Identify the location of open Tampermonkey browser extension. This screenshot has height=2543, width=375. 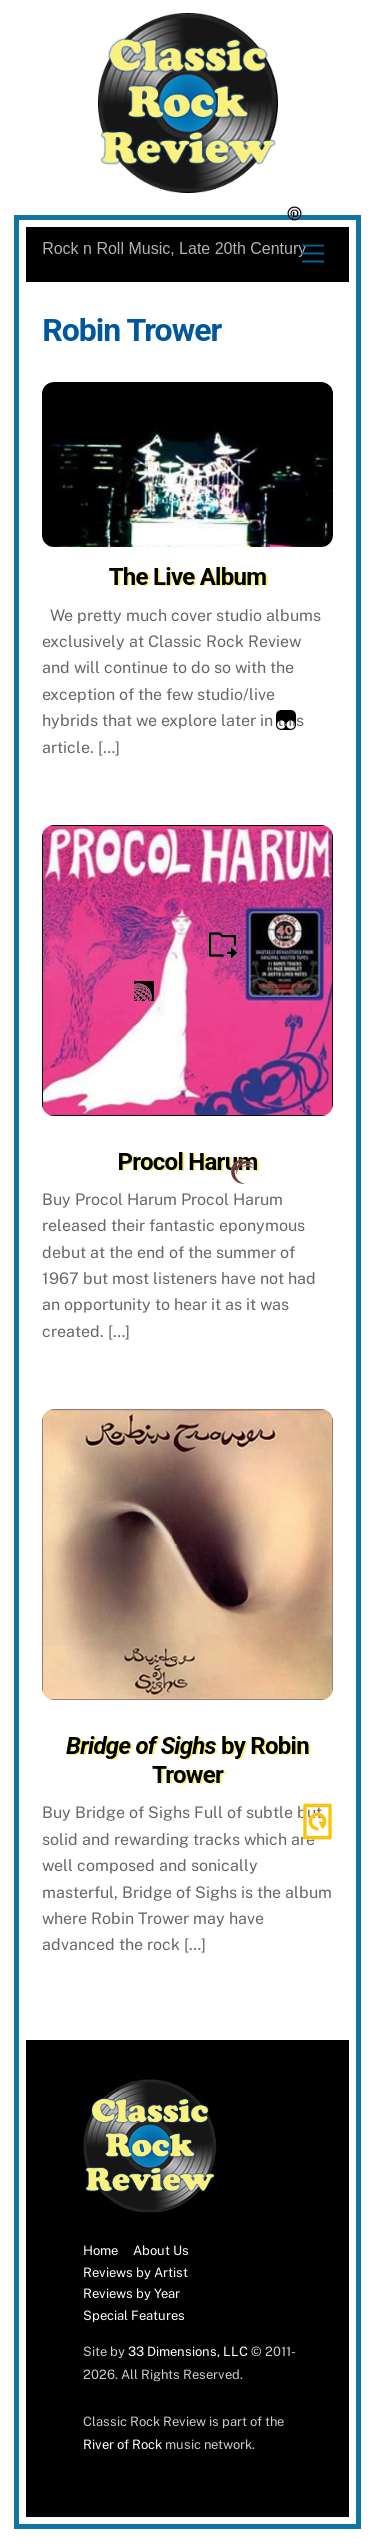
(286, 720).